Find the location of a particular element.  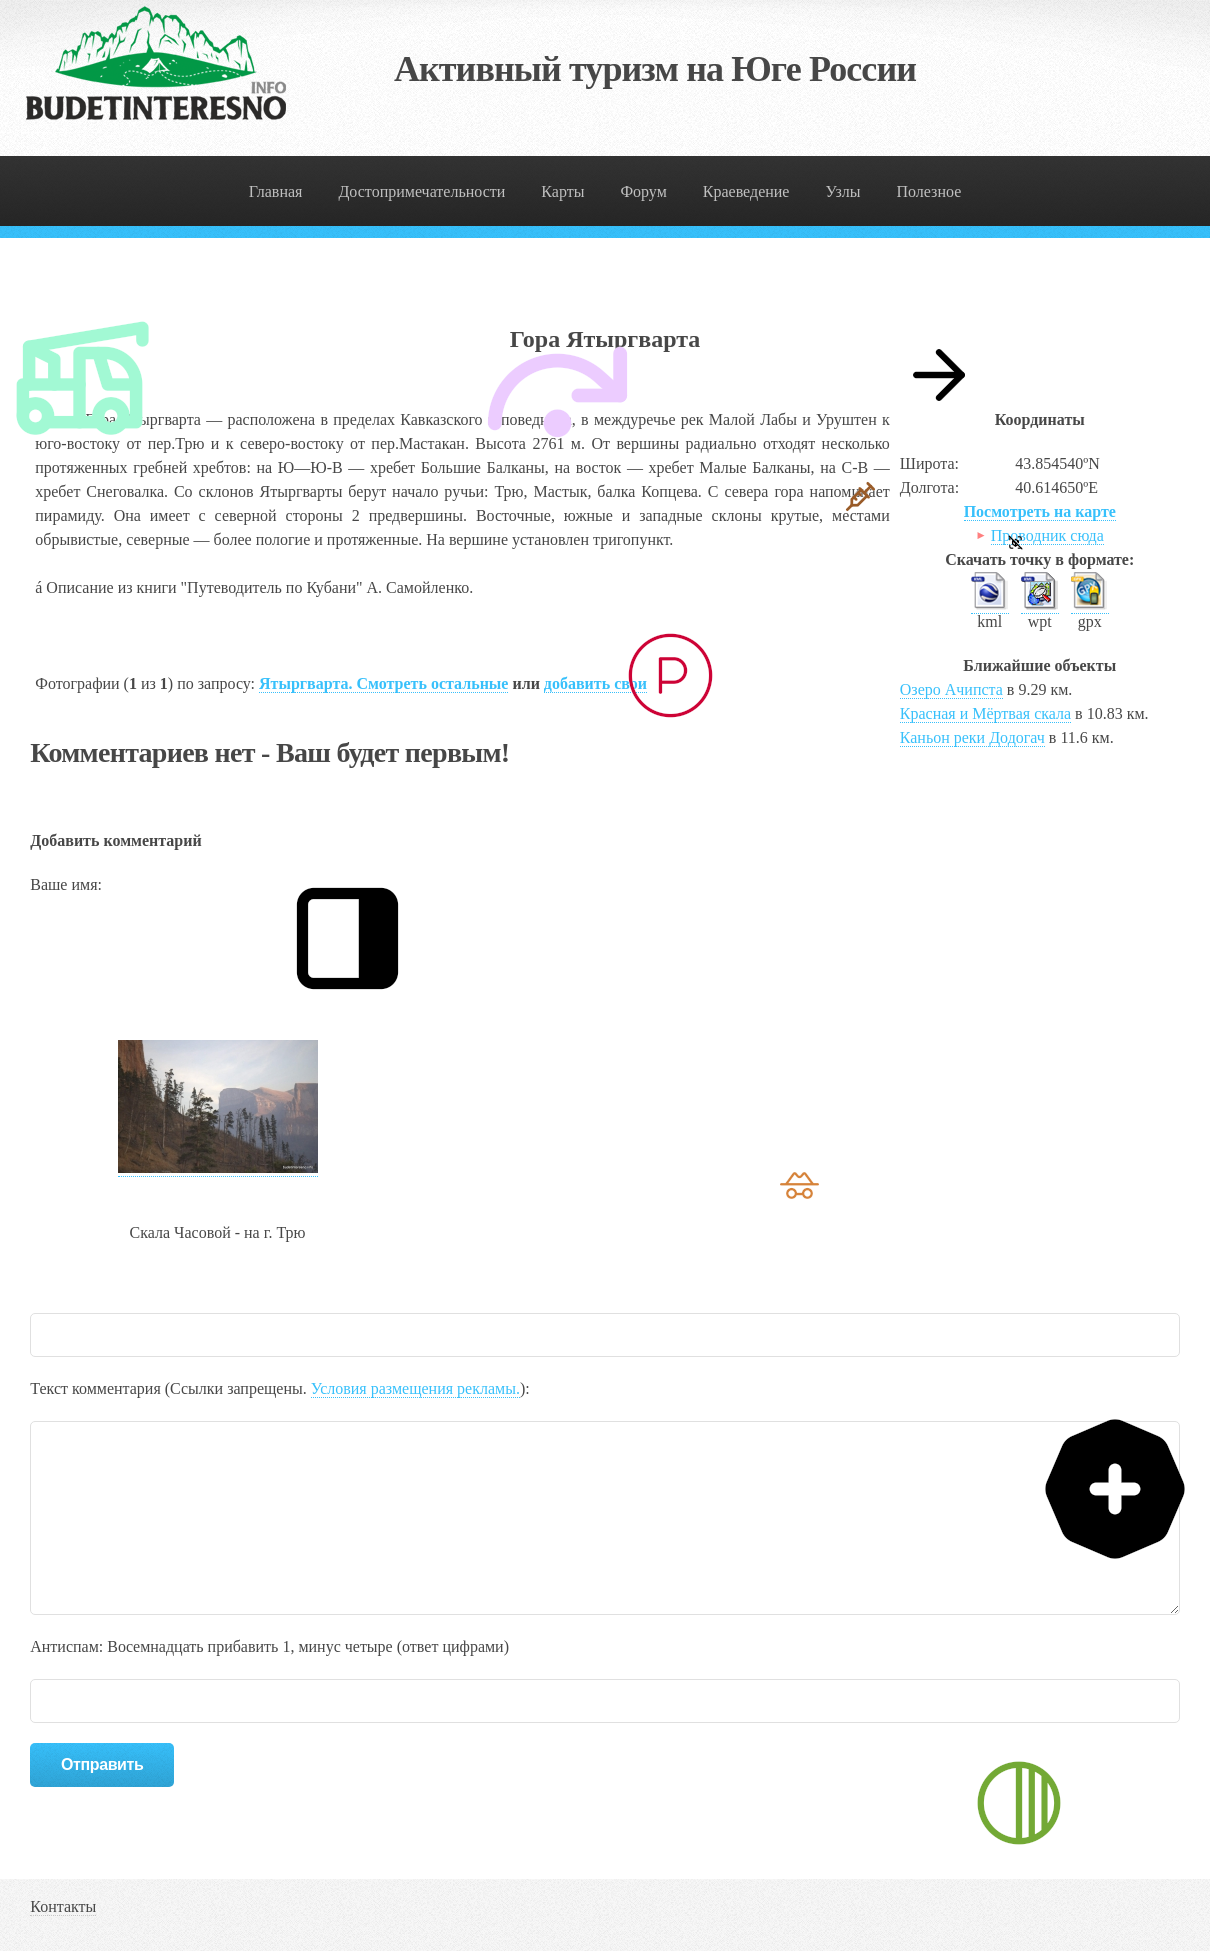

request a tow truck service is located at coordinates (79, 384).